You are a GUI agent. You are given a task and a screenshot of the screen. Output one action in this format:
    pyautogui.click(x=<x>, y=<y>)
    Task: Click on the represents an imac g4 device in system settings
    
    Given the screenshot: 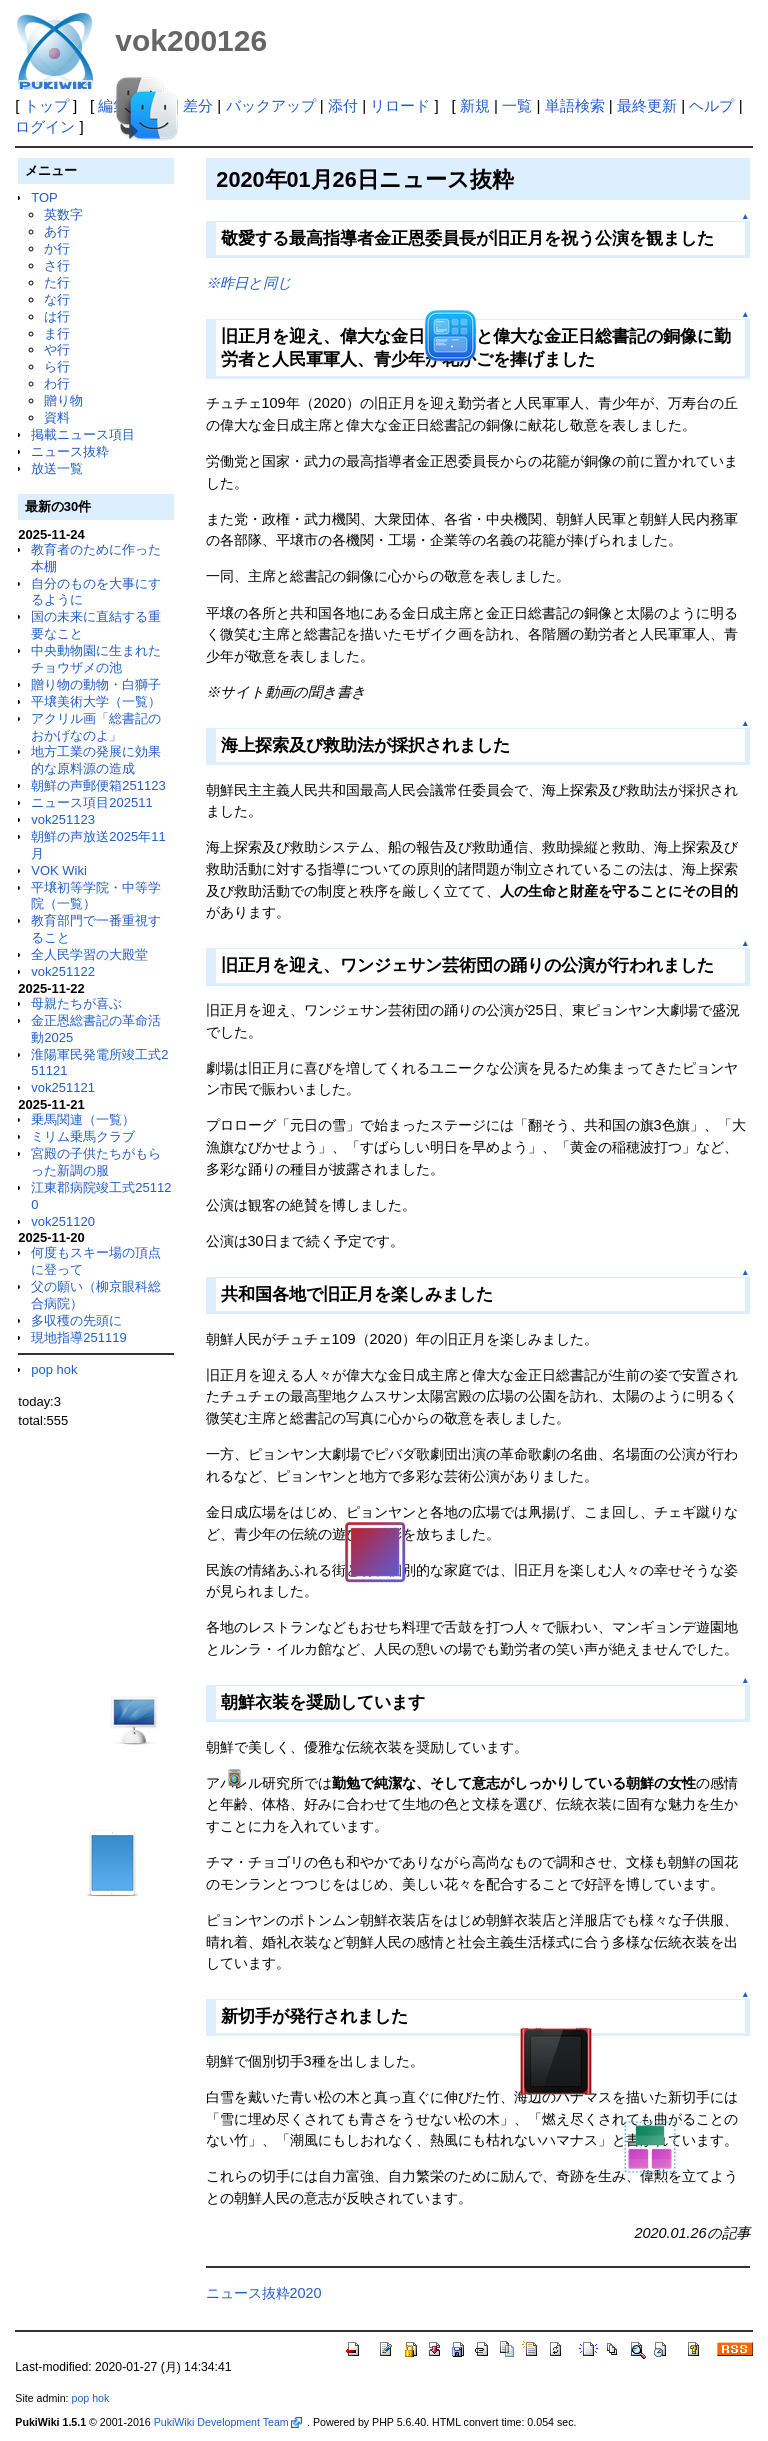 What is the action you would take?
    pyautogui.click(x=134, y=1719)
    